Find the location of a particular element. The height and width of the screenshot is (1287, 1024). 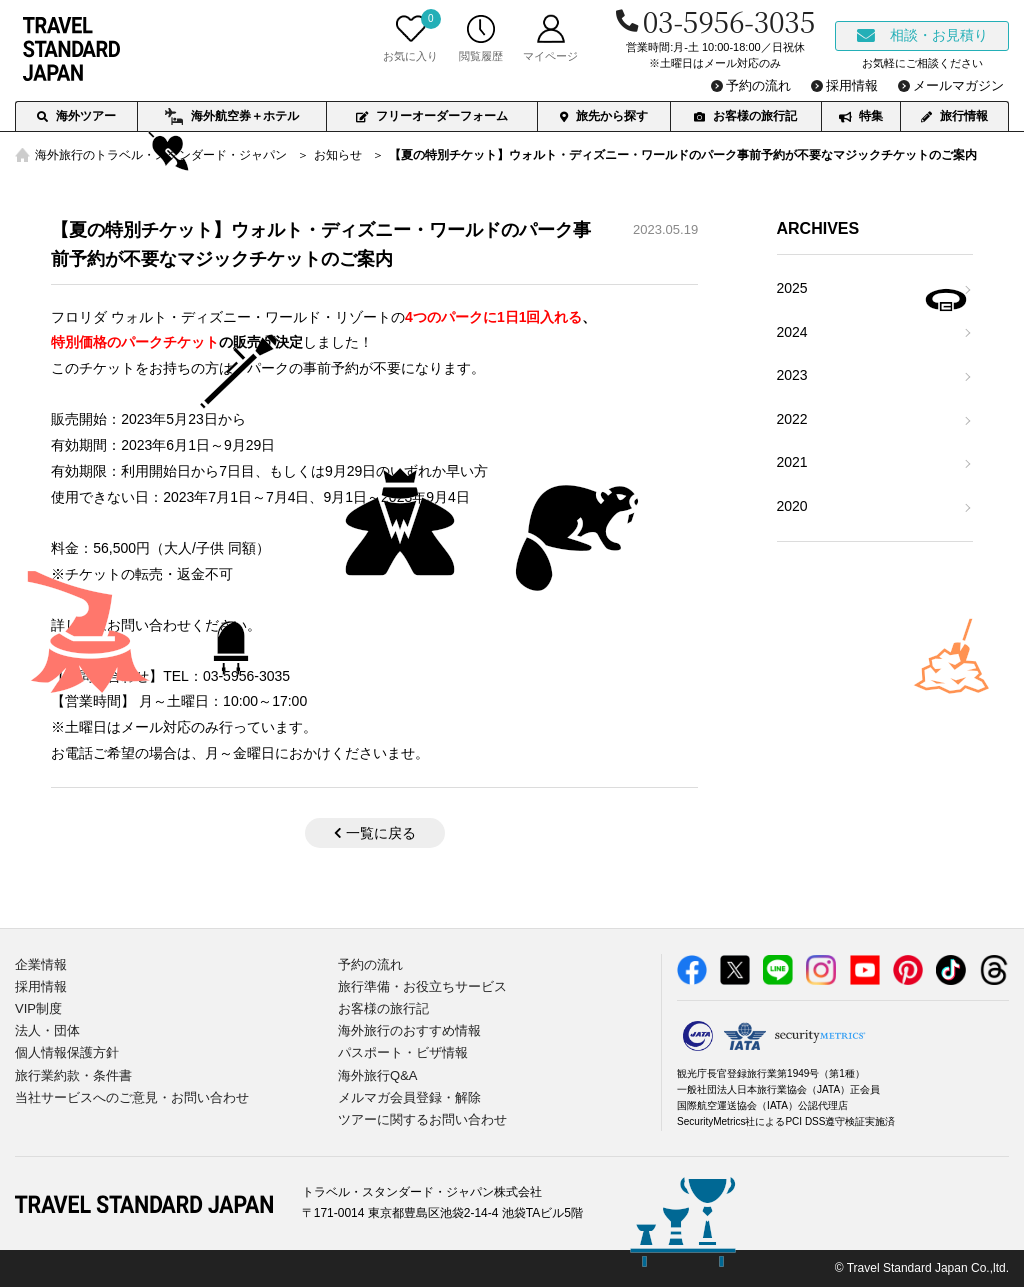

coal resource in a crafting or mining game is located at coordinates (952, 656).